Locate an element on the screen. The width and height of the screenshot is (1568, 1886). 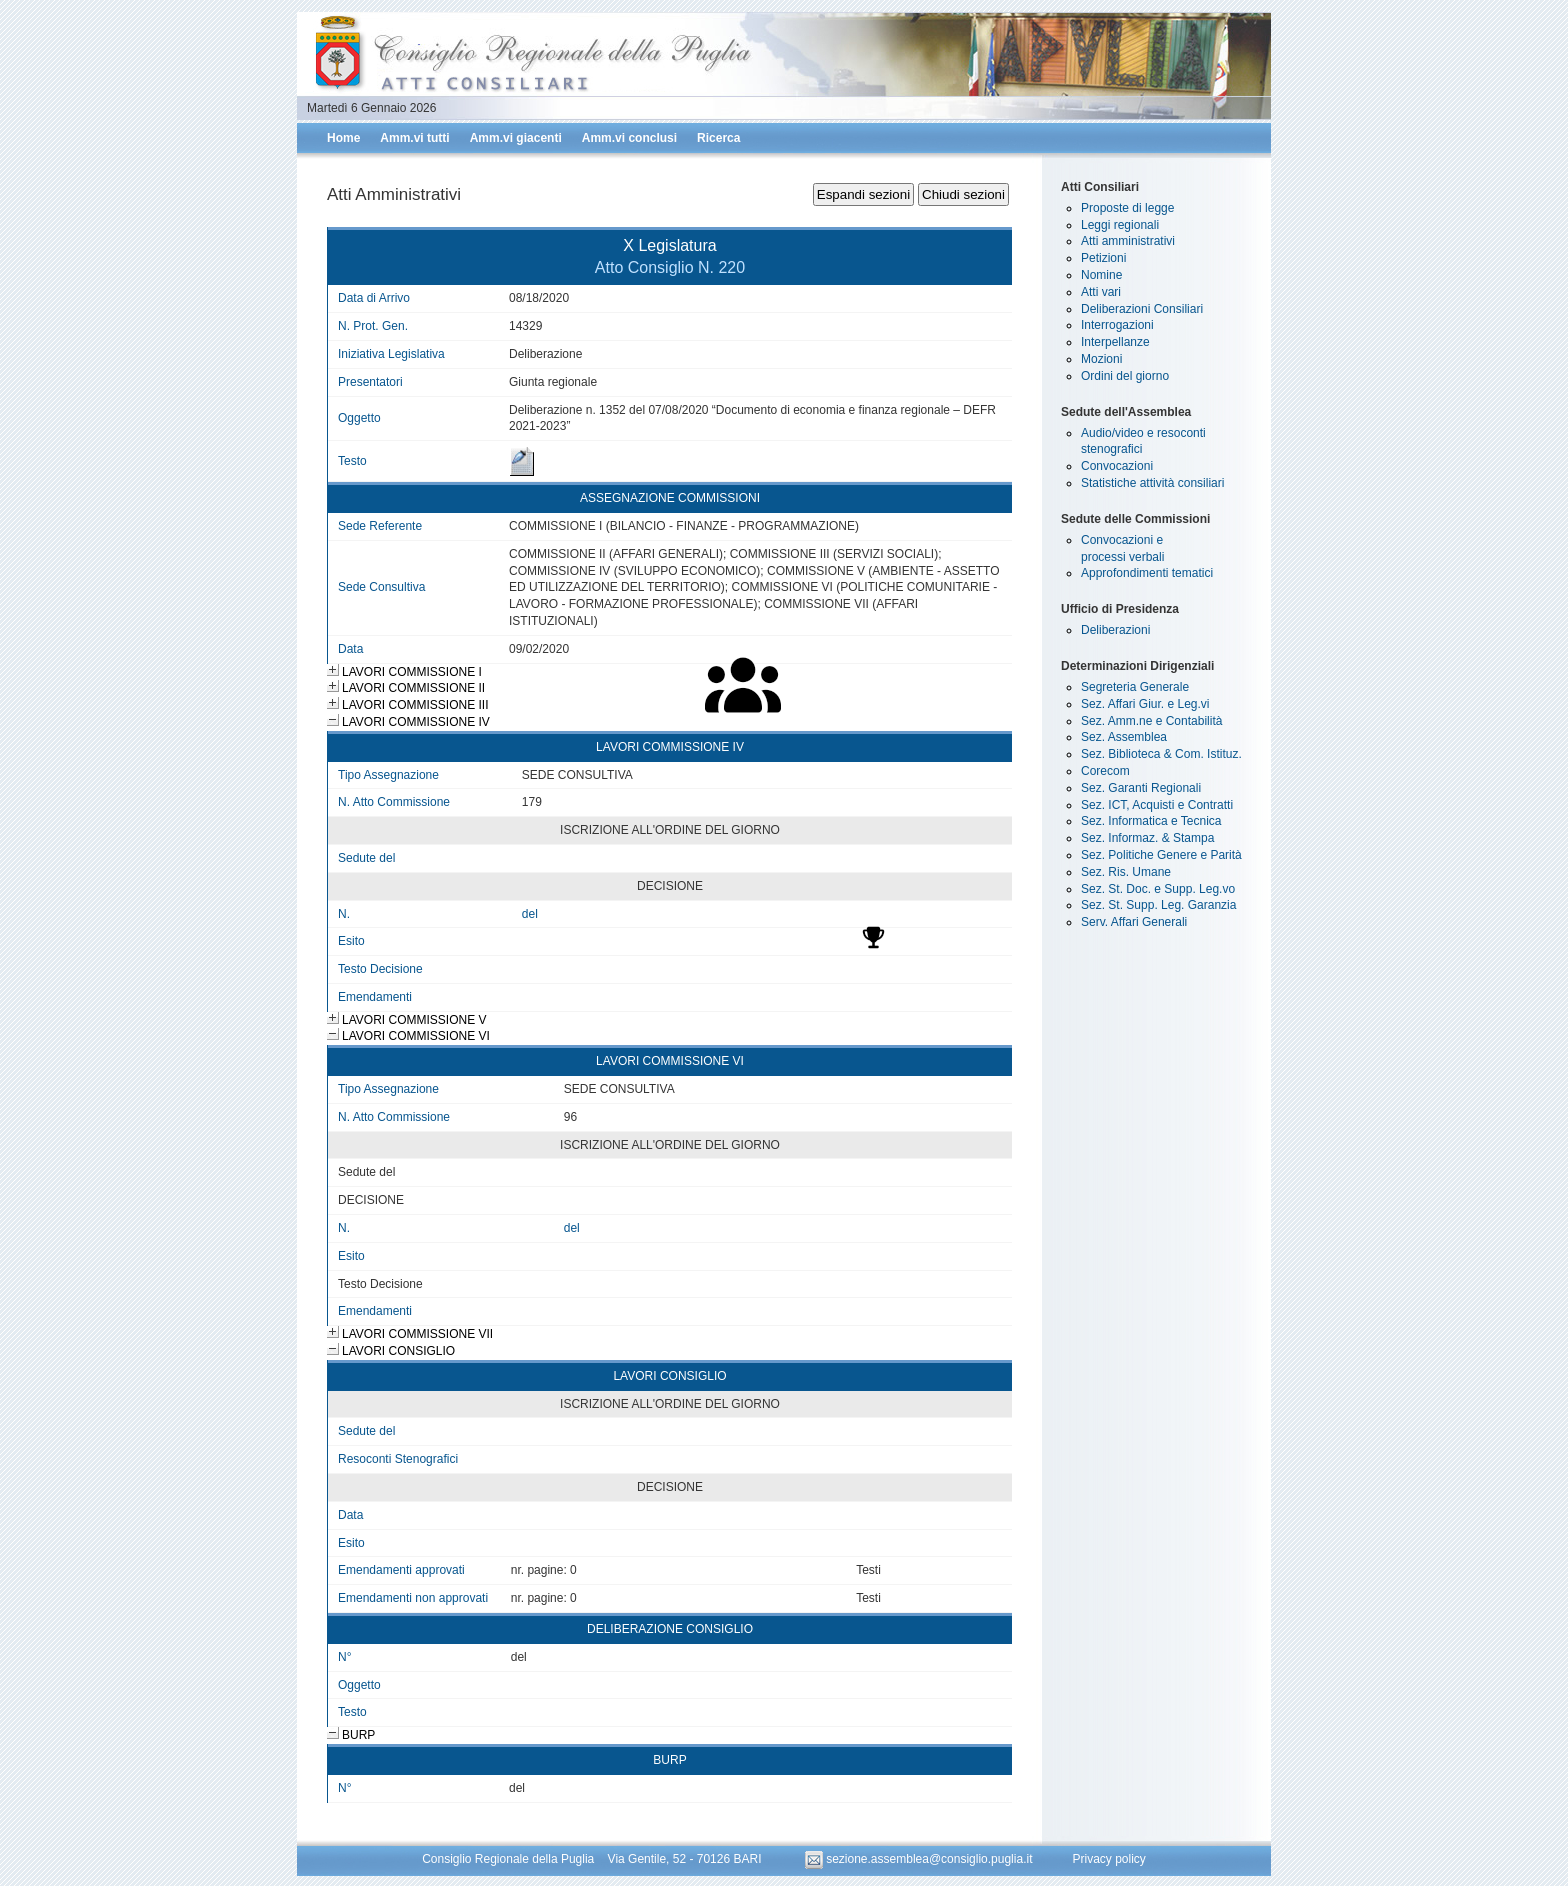
view all users or team members is located at coordinates (743, 686).